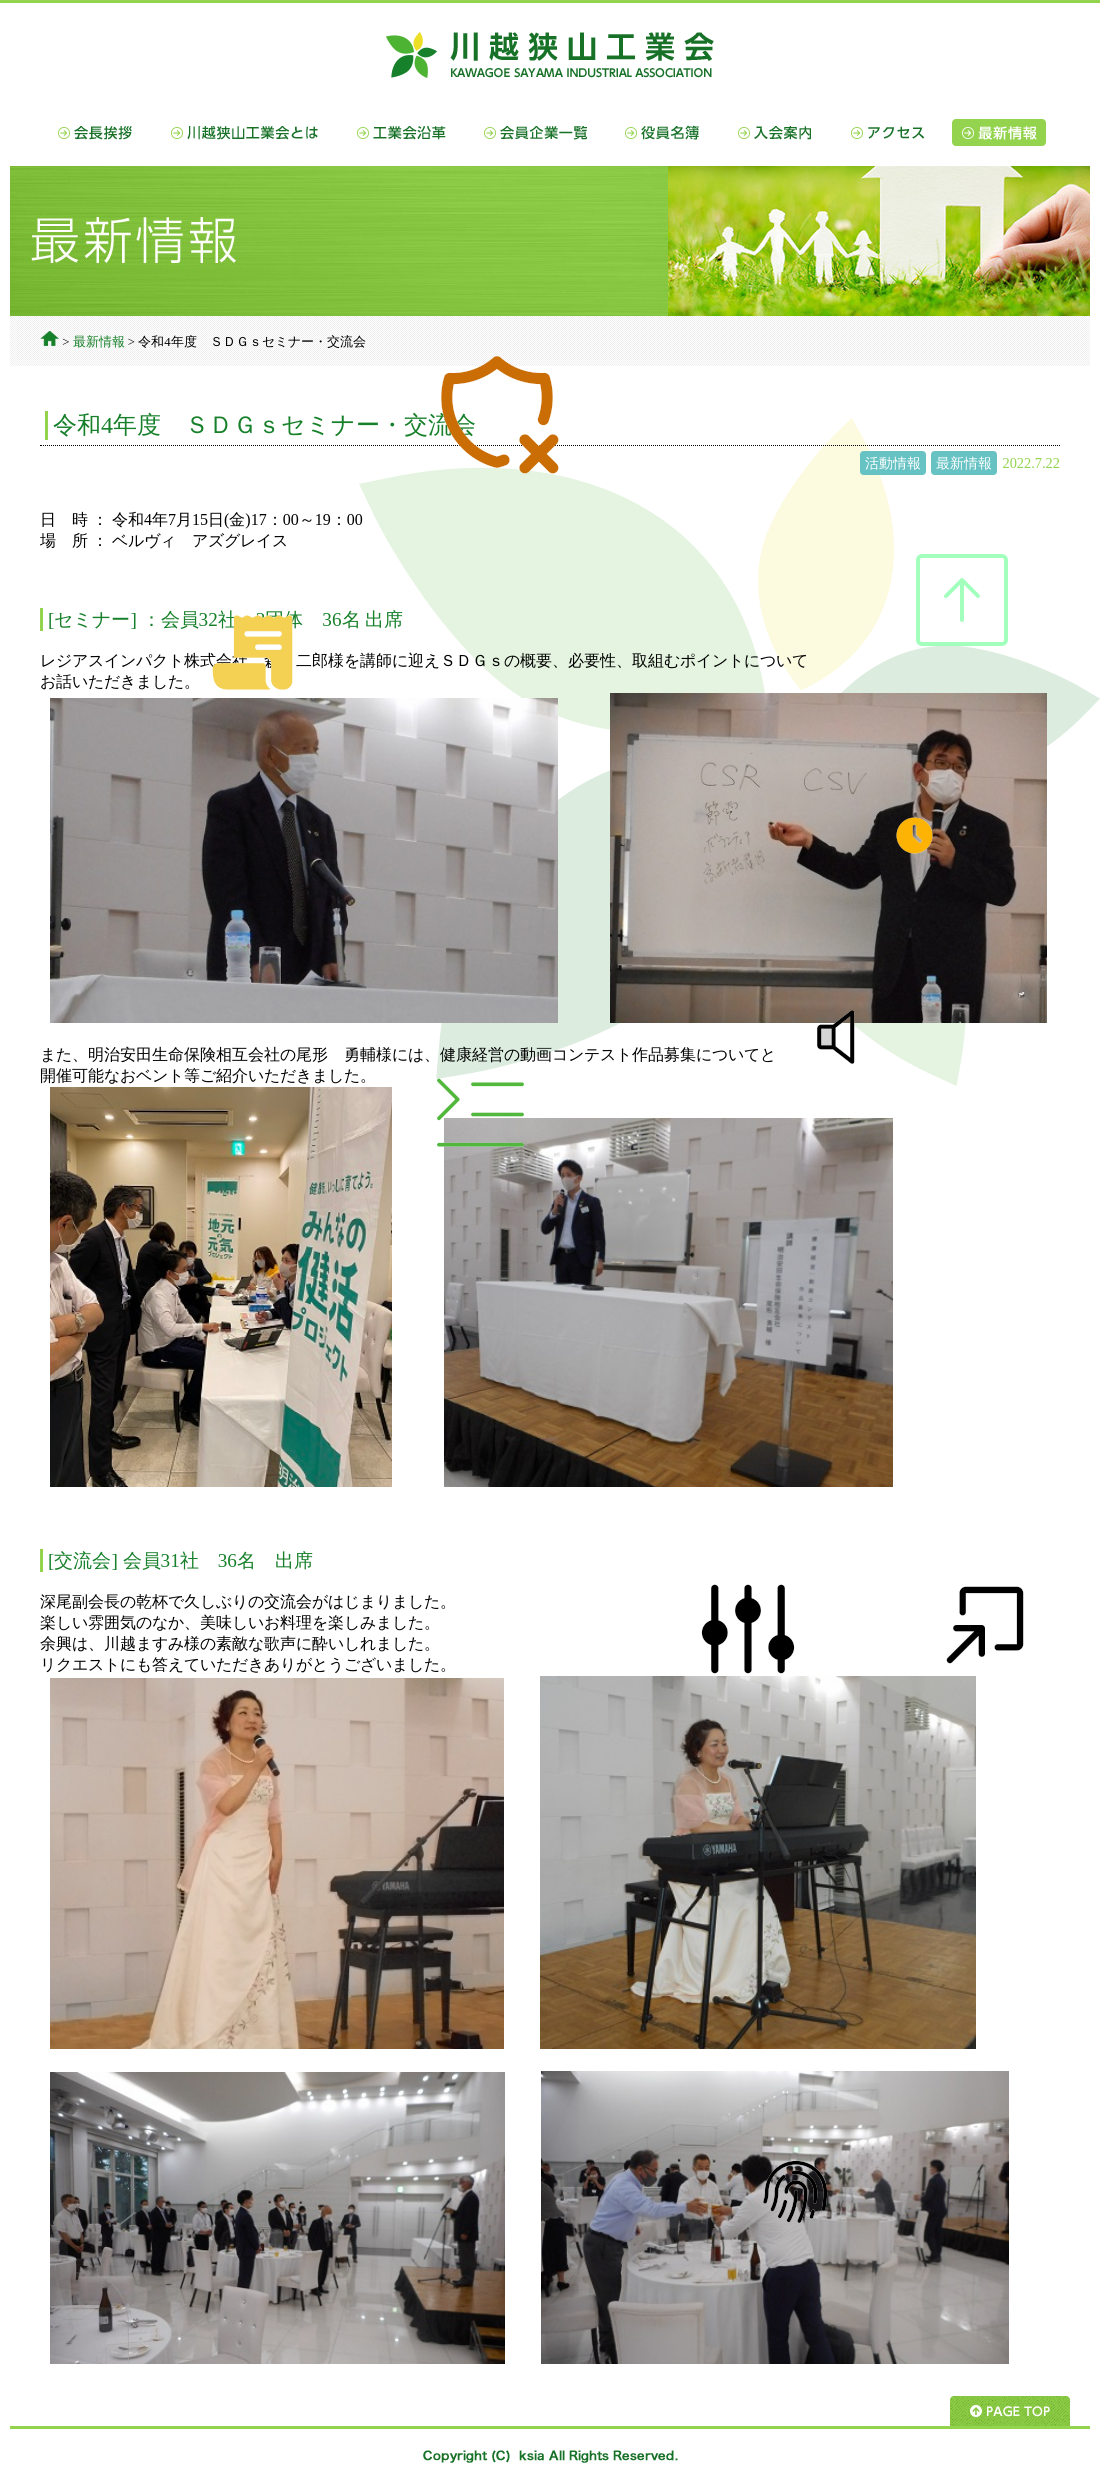 The image size is (1100, 2488). What do you see at coordinates (962, 600) in the screenshot?
I see `upload a file or document` at bounding box center [962, 600].